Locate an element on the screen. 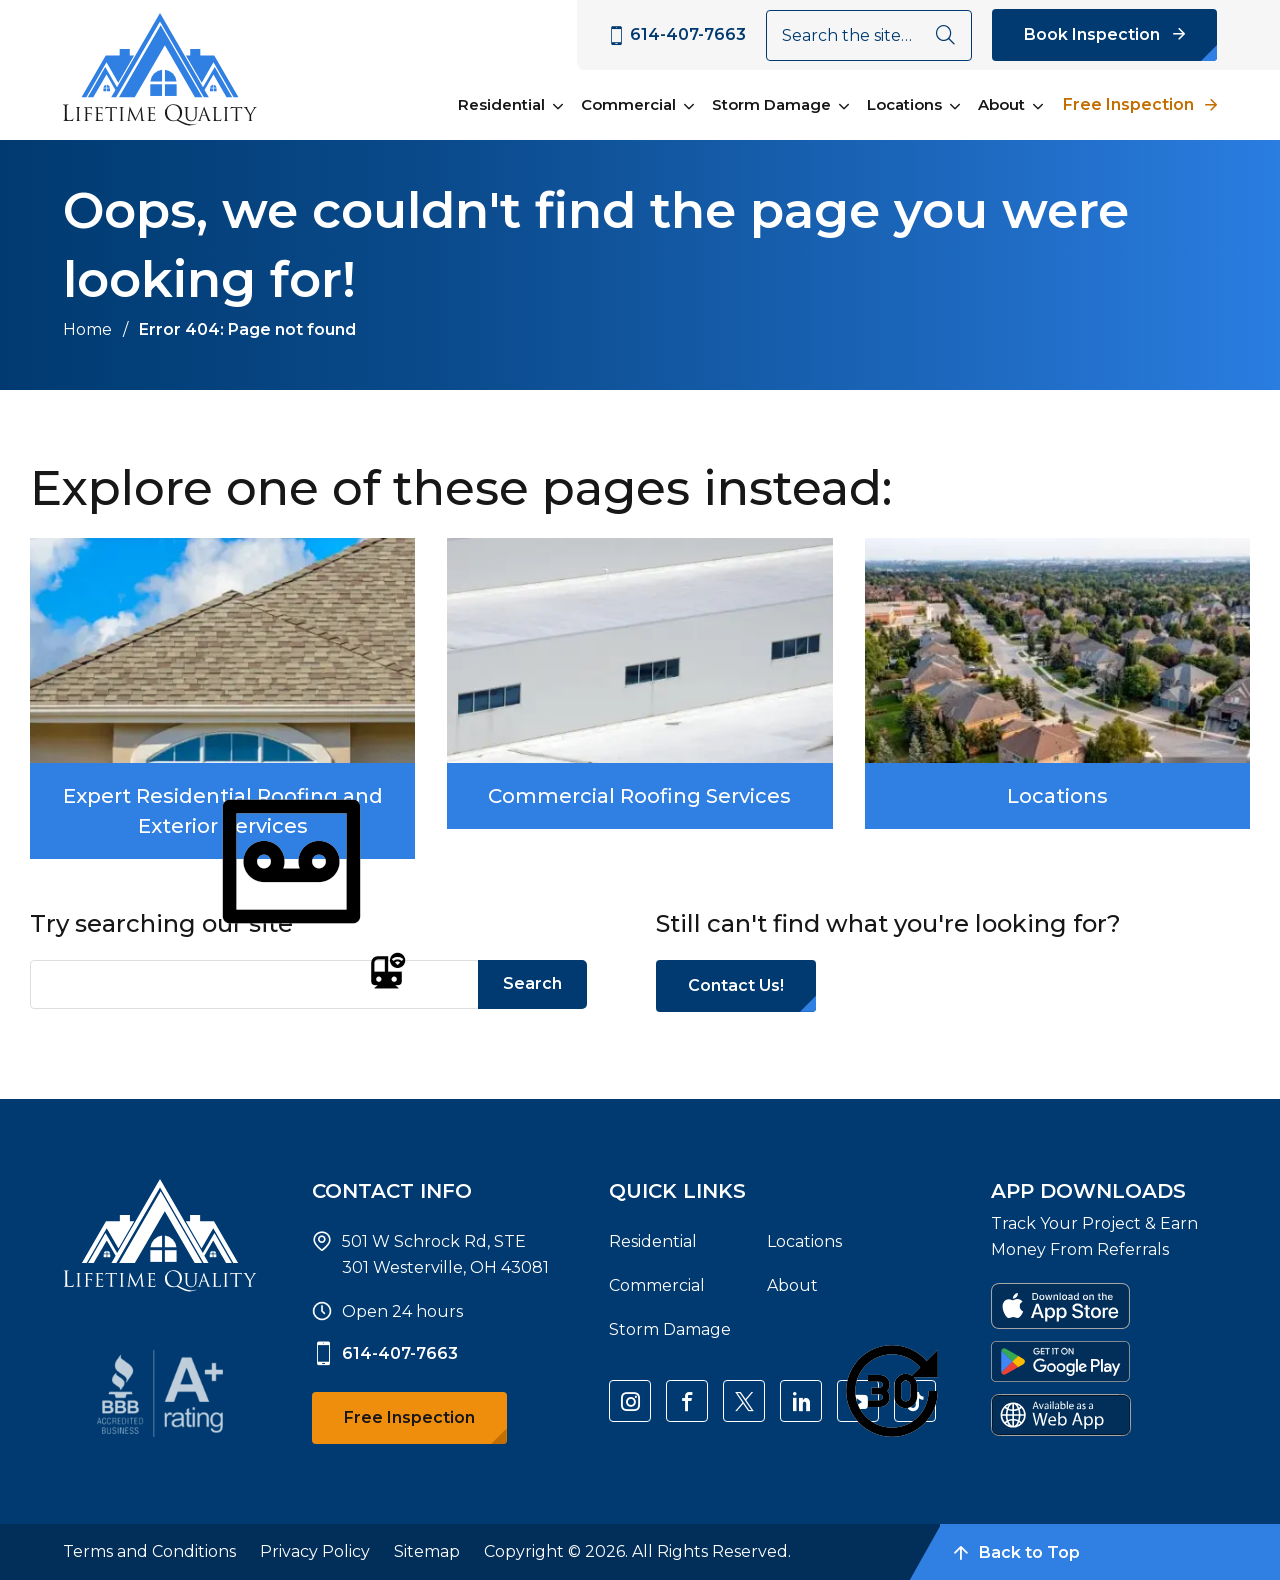  indicates wifi availability on subway or transit is located at coordinates (386, 971).